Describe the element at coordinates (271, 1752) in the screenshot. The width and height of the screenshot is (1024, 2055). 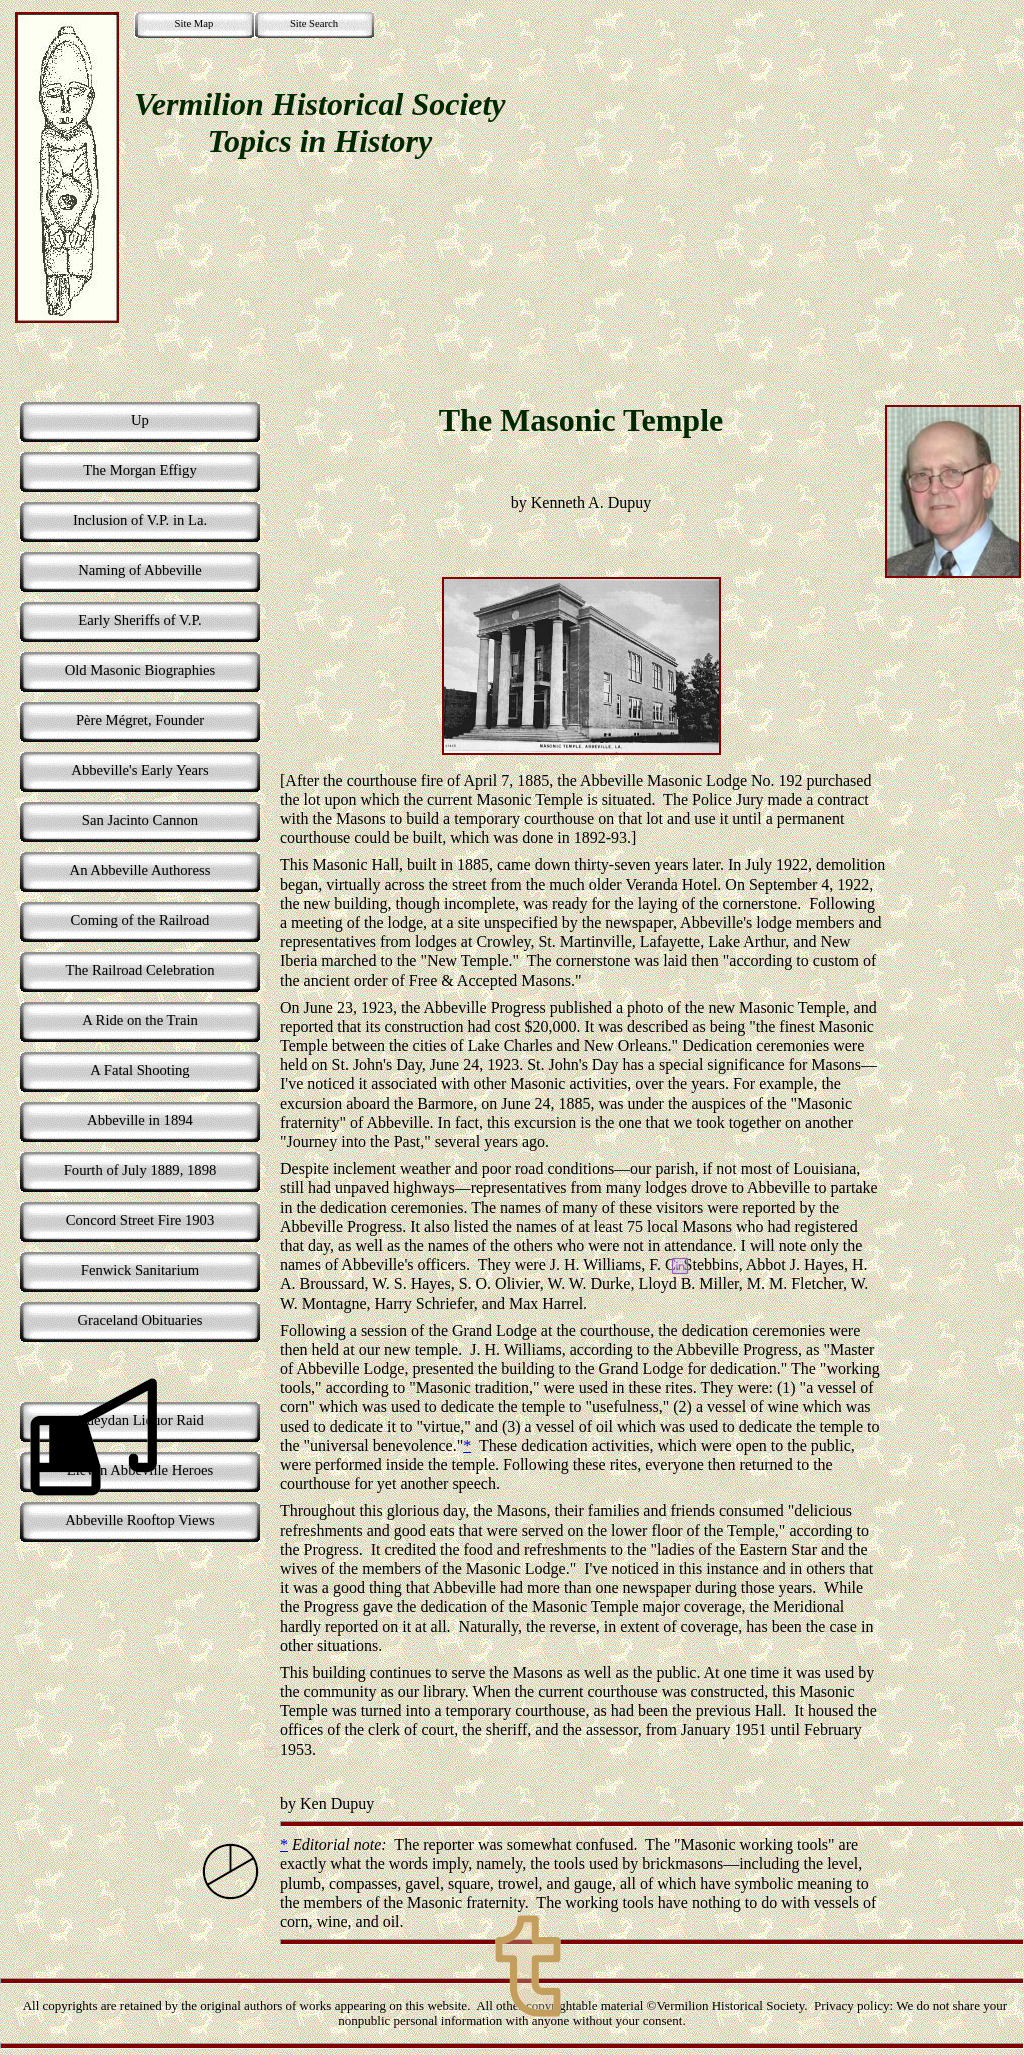
I see `access tv or video streaming content` at that location.